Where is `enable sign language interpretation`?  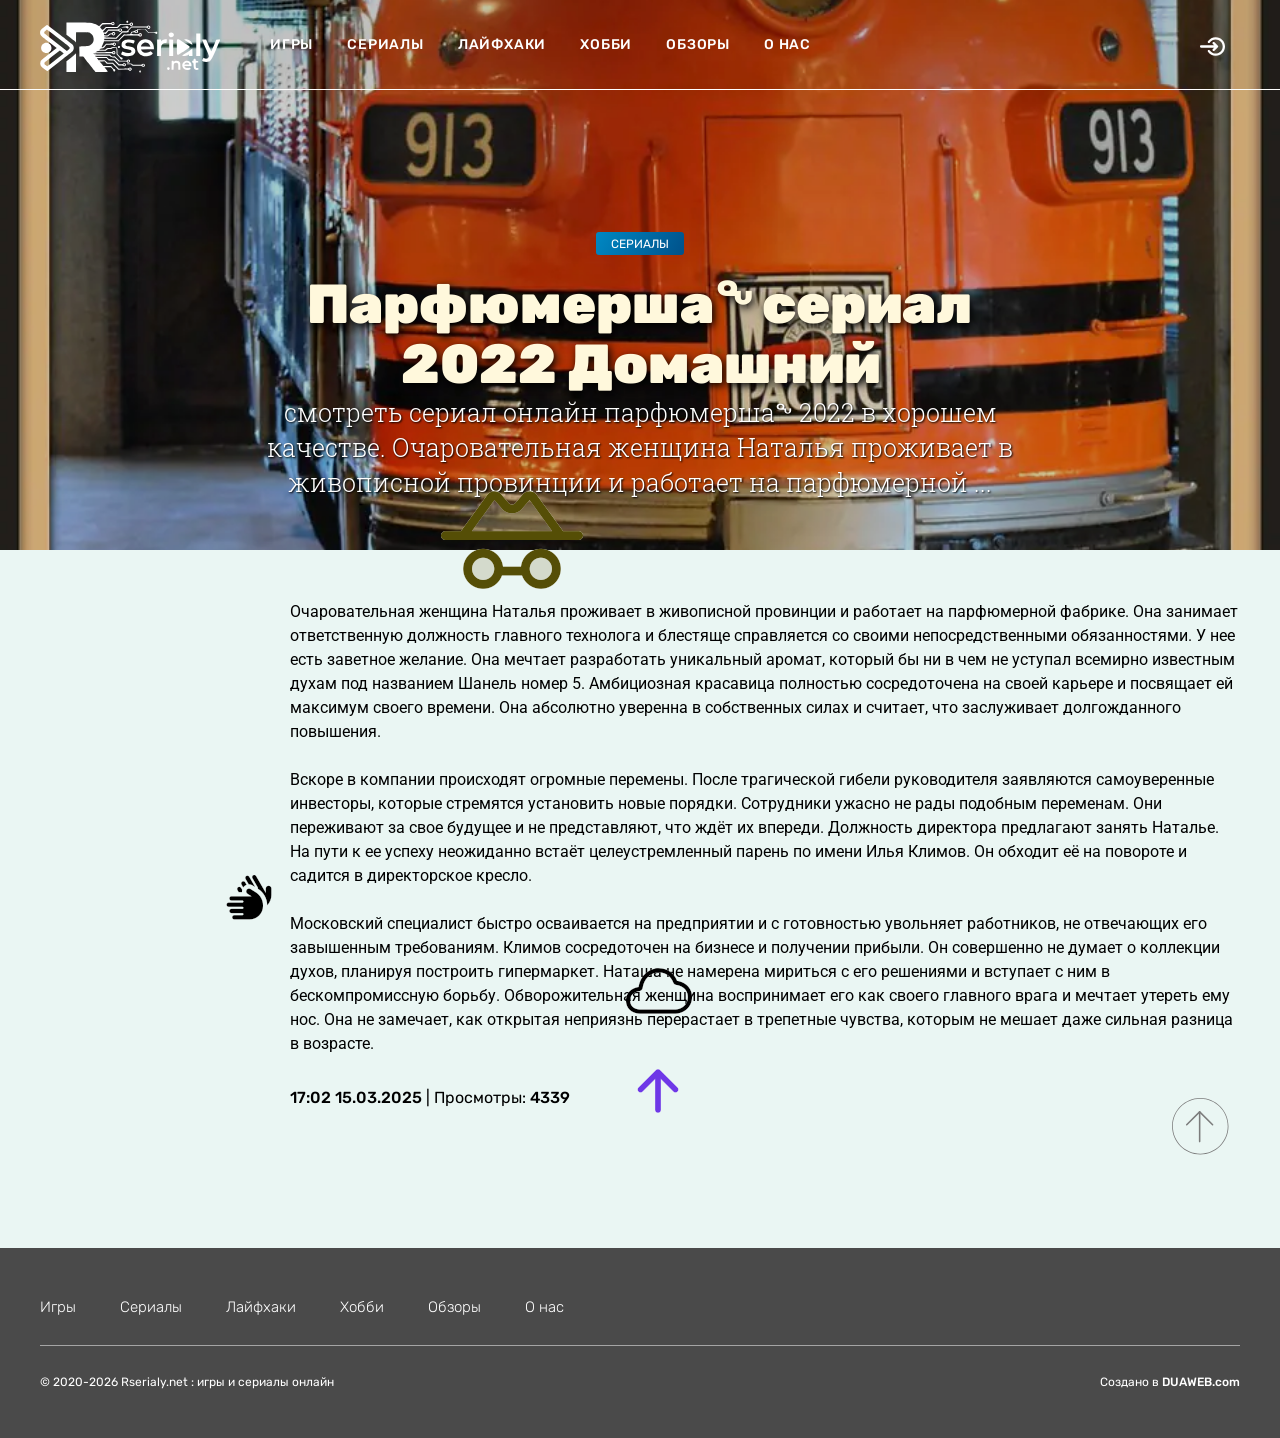
enable sign language interpretation is located at coordinates (249, 897).